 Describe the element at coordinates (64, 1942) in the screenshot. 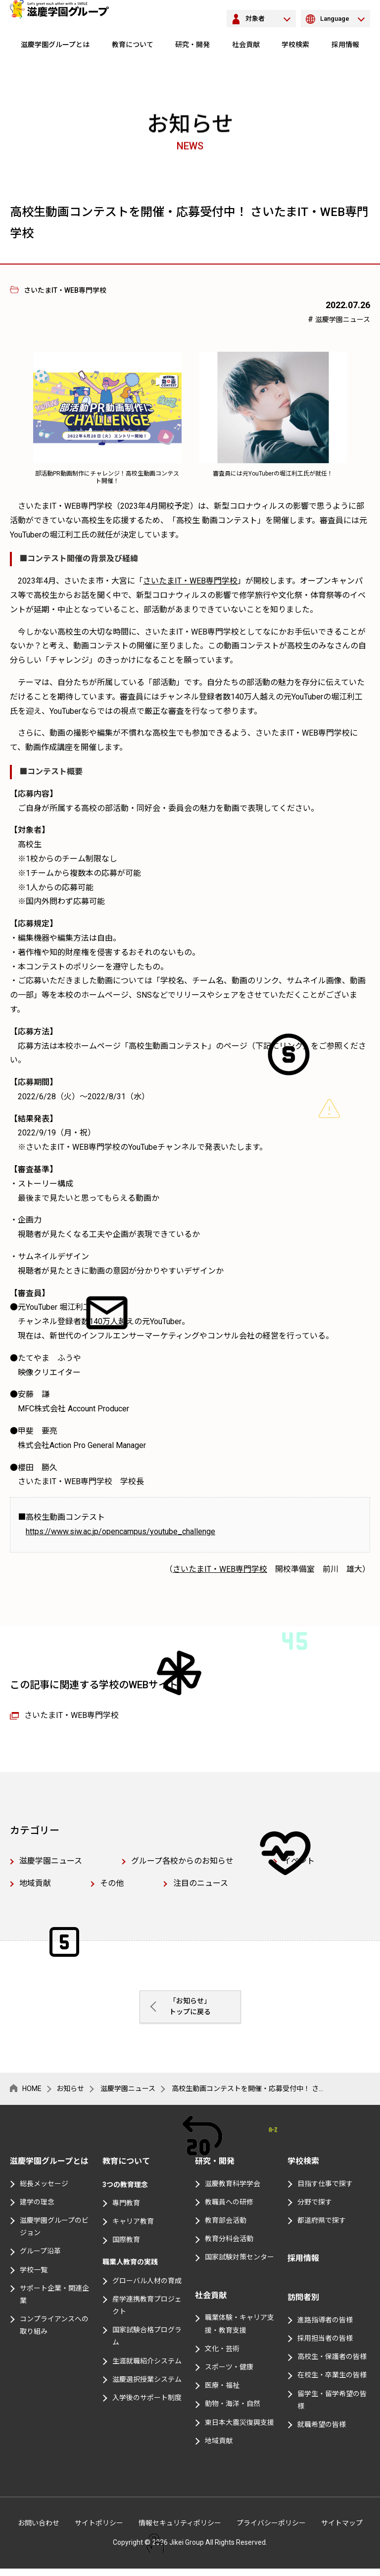

I see `select or navigate to item number 5` at that location.